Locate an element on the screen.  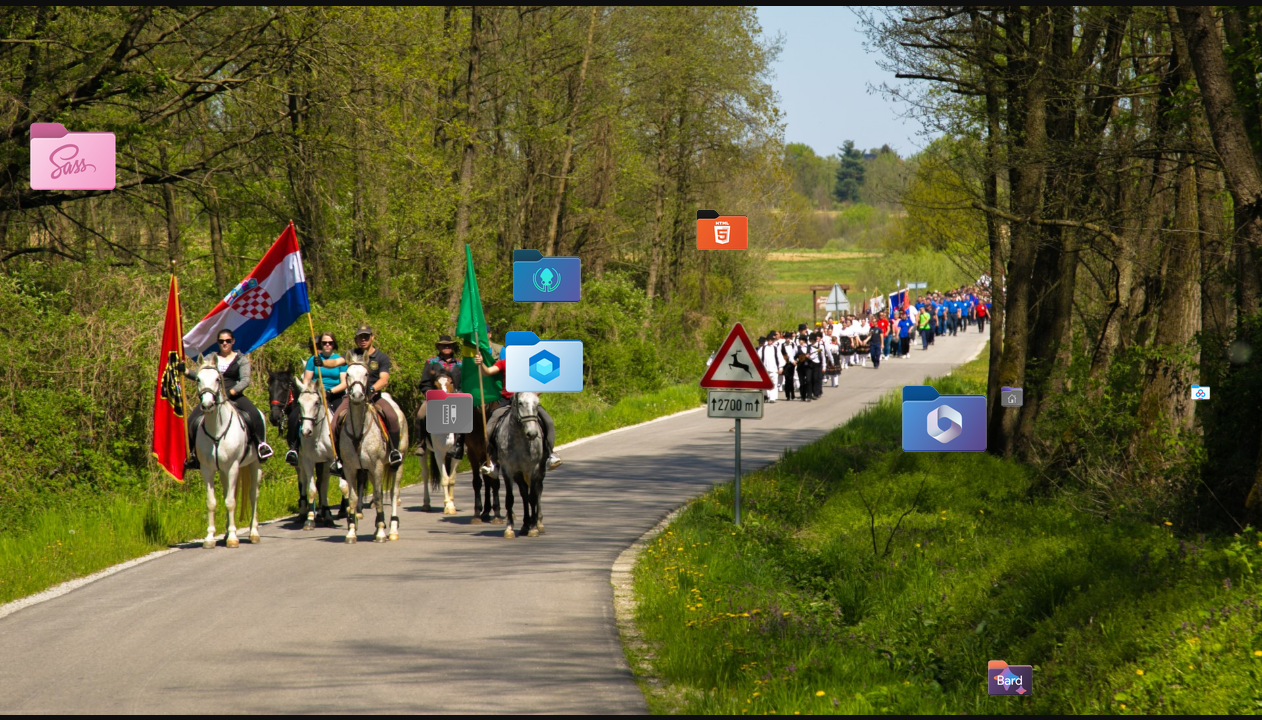
open Baidu Netdisk cloud storage folder is located at coordinates (1200, 392).